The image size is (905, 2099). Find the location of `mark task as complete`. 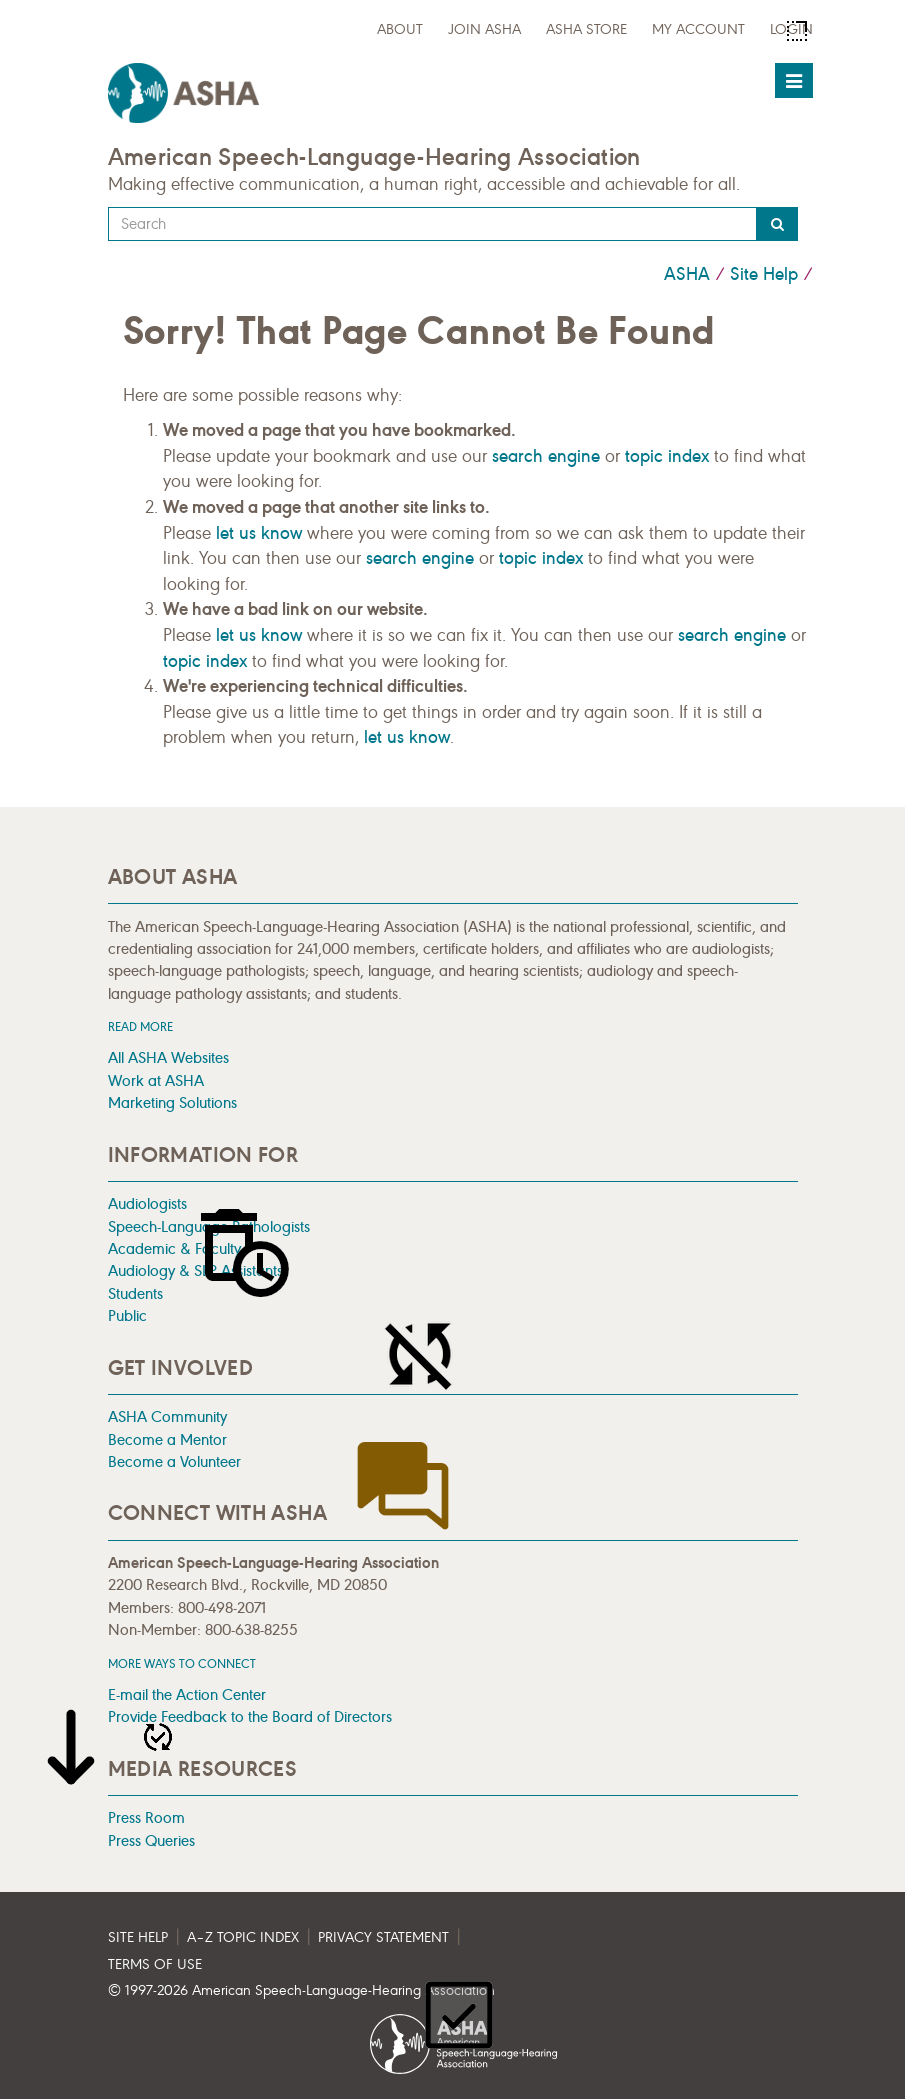

mark task as complete is located at coordinates (459, 2015).